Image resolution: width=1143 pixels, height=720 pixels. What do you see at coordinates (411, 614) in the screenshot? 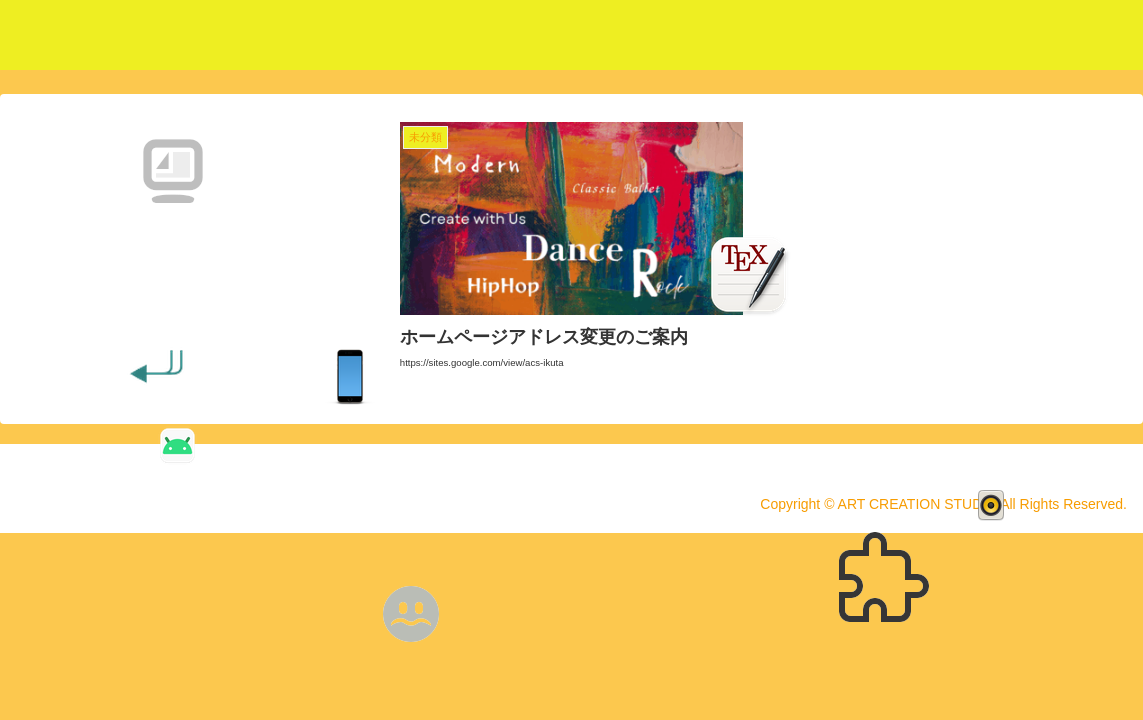
I see `indicates a warning or concerning status` at bounding box center [411, 614].